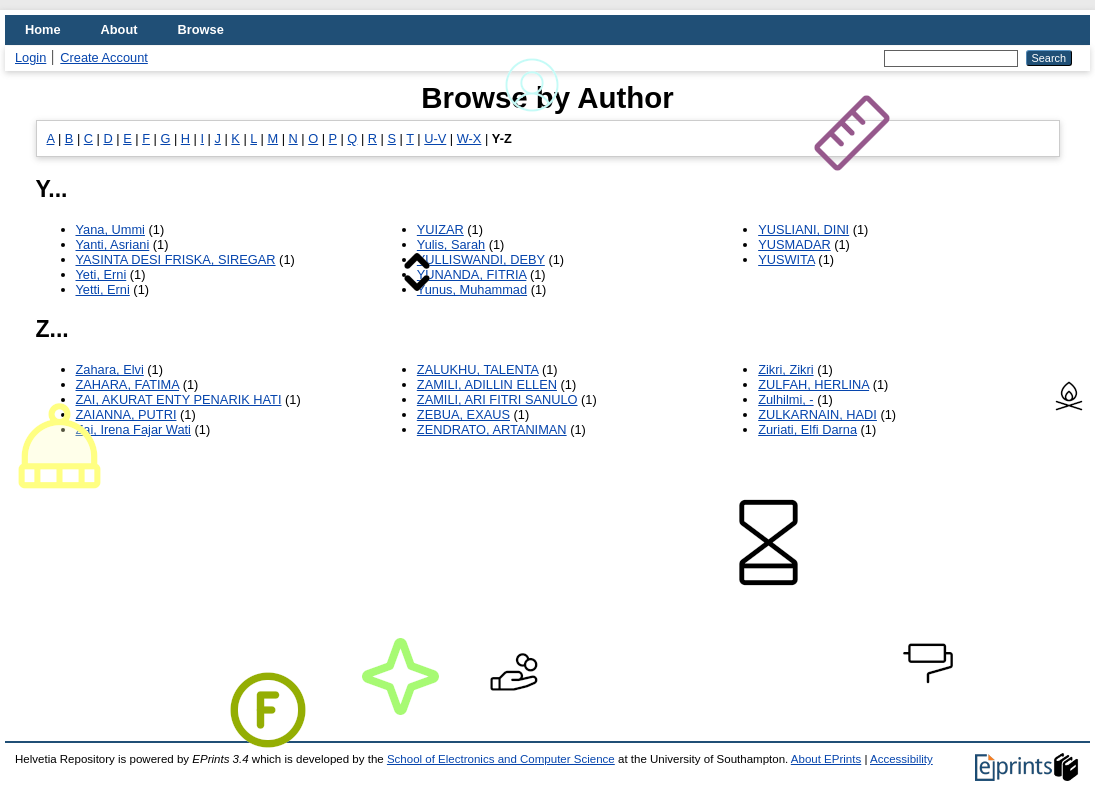 This screenshot has height=792, width=1095. Describe the element at coordinates (928, 660) in the screenshot. I see `access paint or formatting tools` at that location.